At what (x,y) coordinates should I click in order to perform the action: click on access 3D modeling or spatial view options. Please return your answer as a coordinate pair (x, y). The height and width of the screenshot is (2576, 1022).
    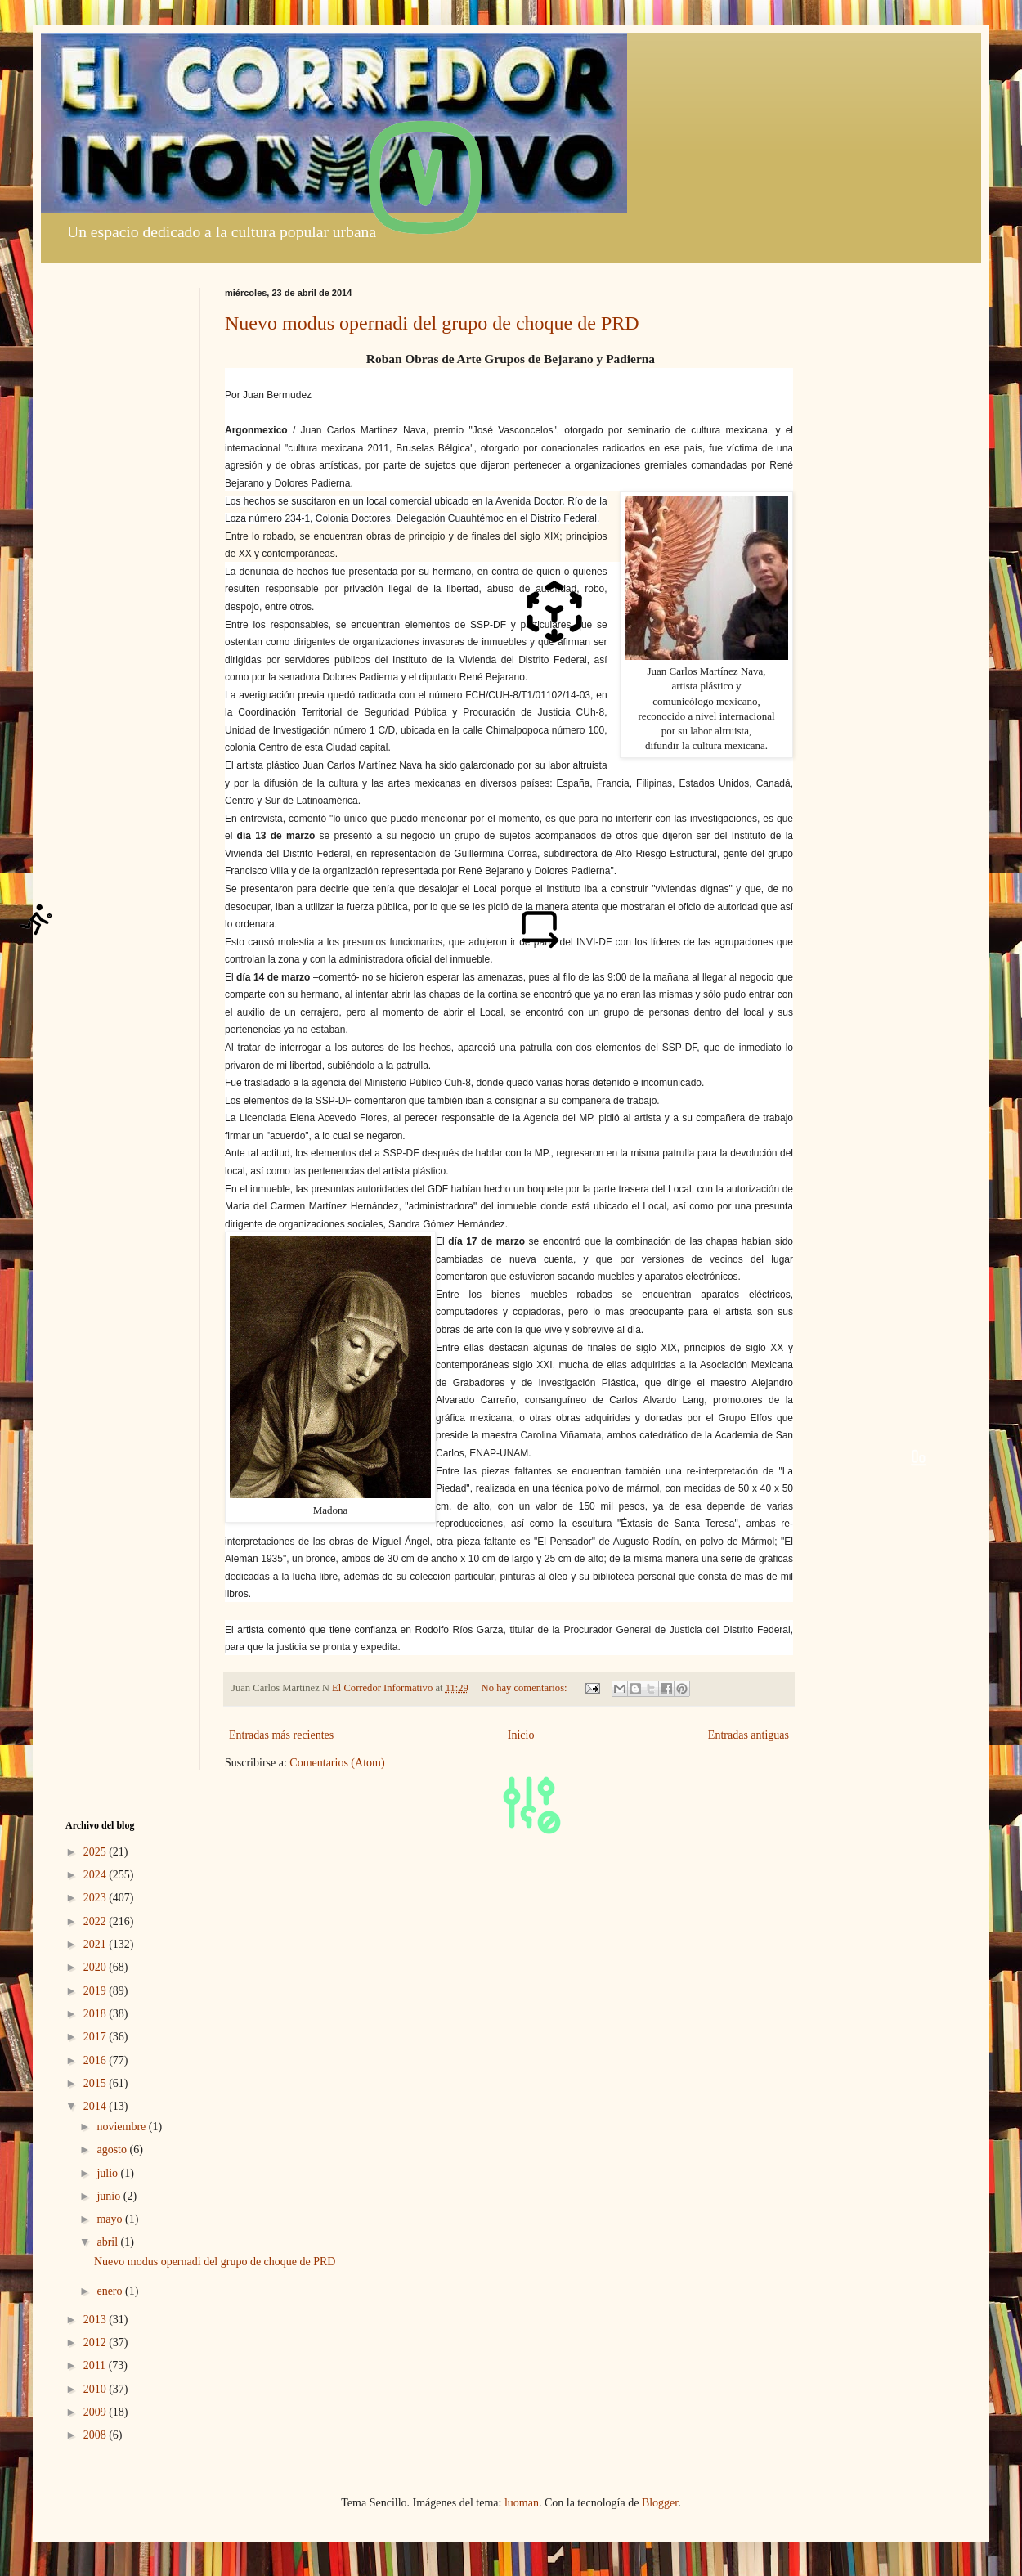
    Looking at the image, I should click on (554, 612).